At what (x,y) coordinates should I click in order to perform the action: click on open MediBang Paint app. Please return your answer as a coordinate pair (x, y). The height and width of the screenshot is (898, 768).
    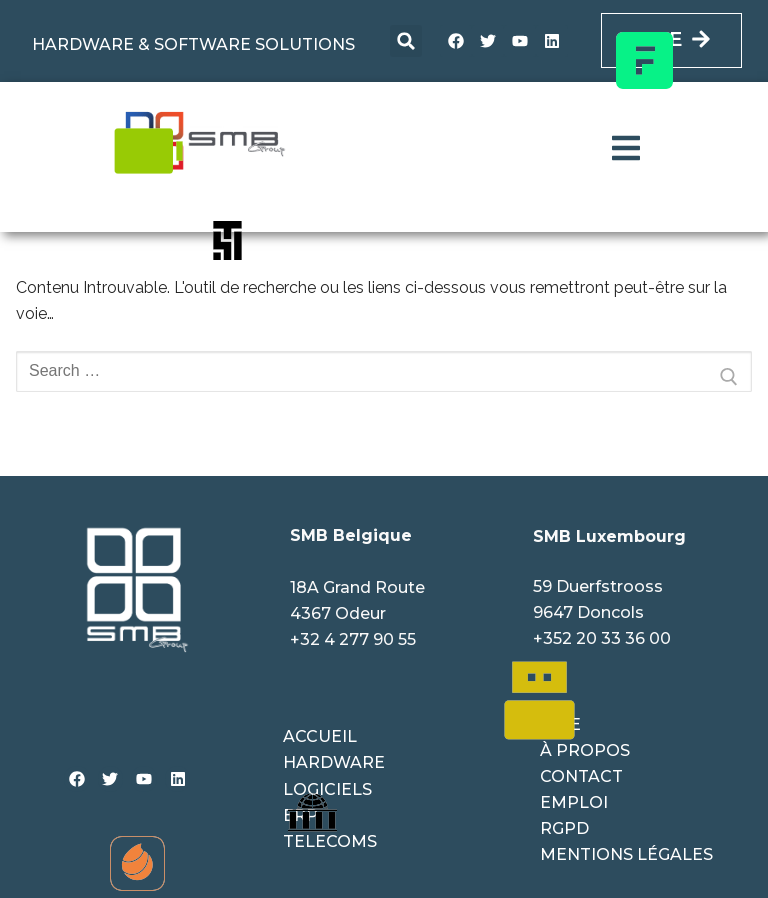
    Looking at the image, I should click on (137, 863).